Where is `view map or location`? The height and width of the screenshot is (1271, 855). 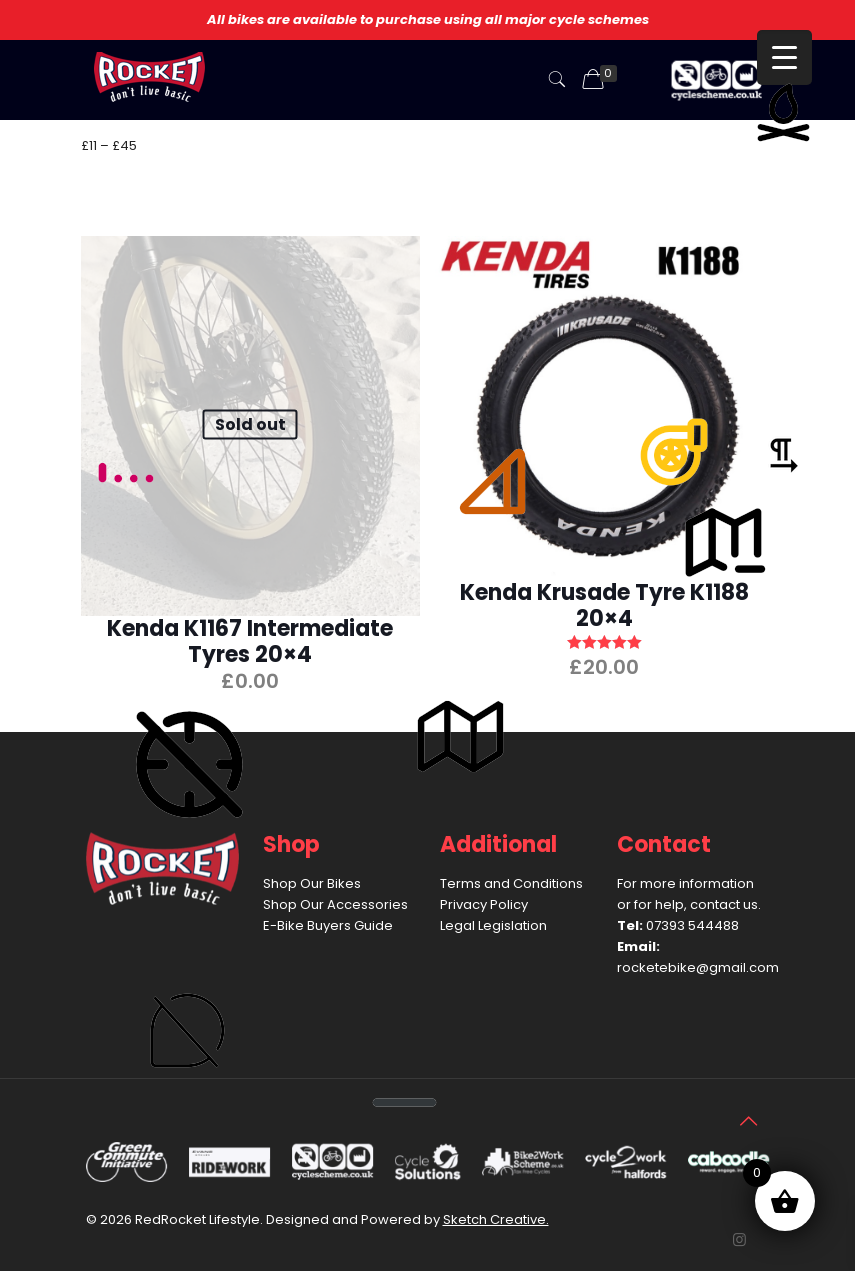
view map or location is located at coordinates (460, 736).